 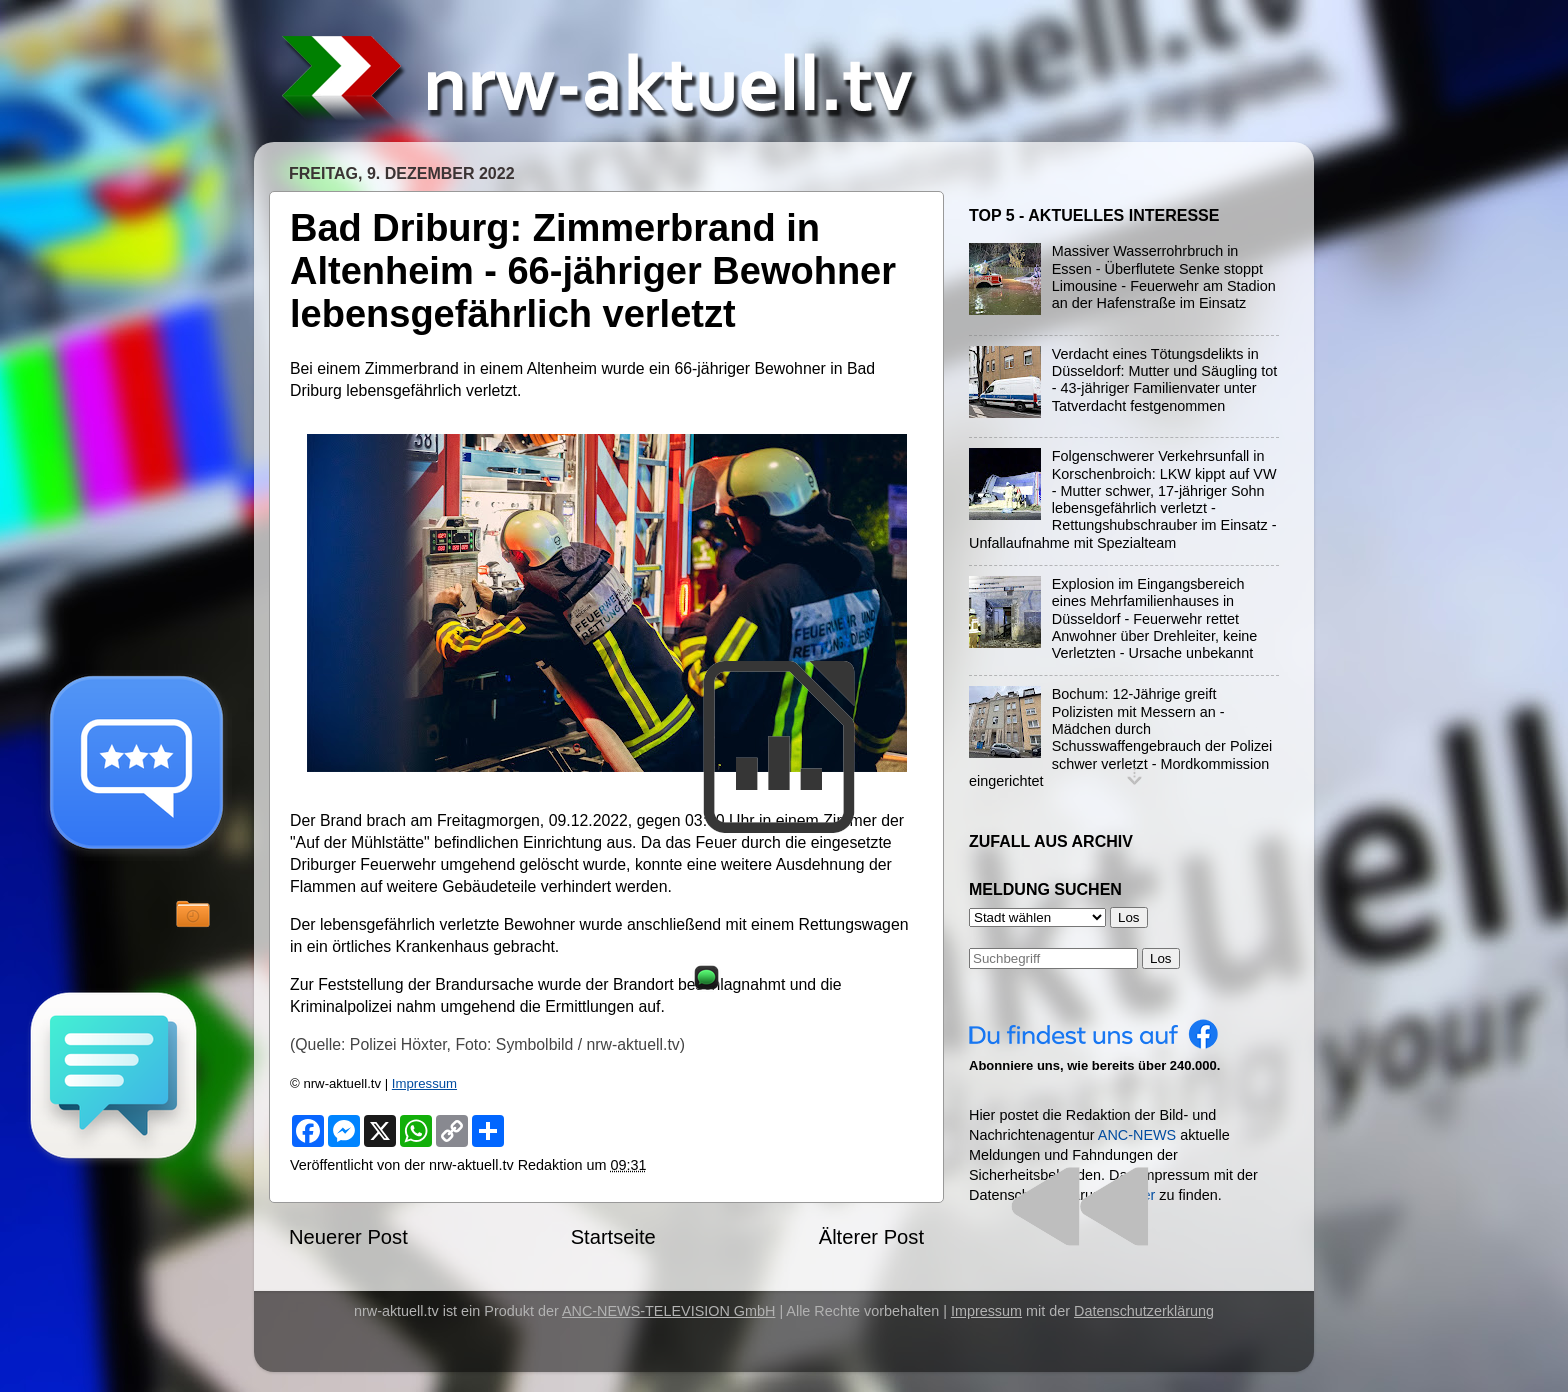 What do you see at coordinates (1134, 776) in the screenshot?
I see `open downloads folder` at bounding box center [1134, 776].